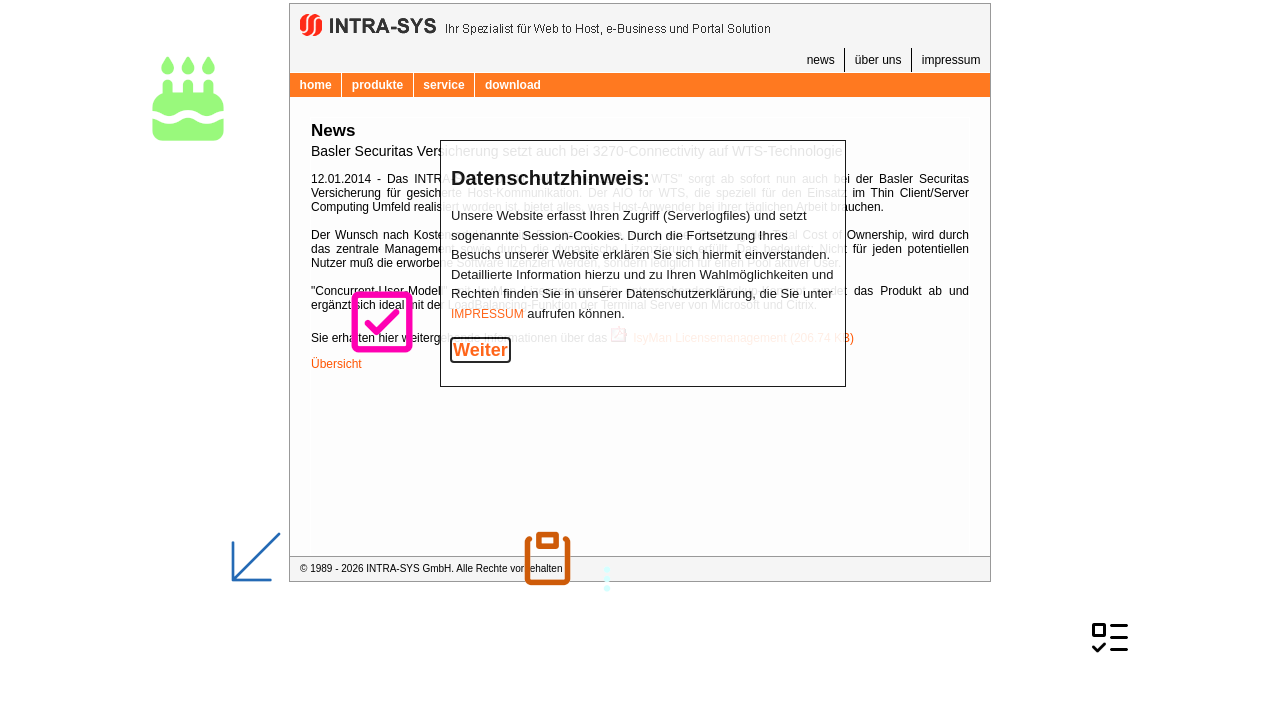  What do you see at coordinates (256, 557) in the screenshot?
I see `navigate to the bottom-left corner` at bounding box center [256, 557].